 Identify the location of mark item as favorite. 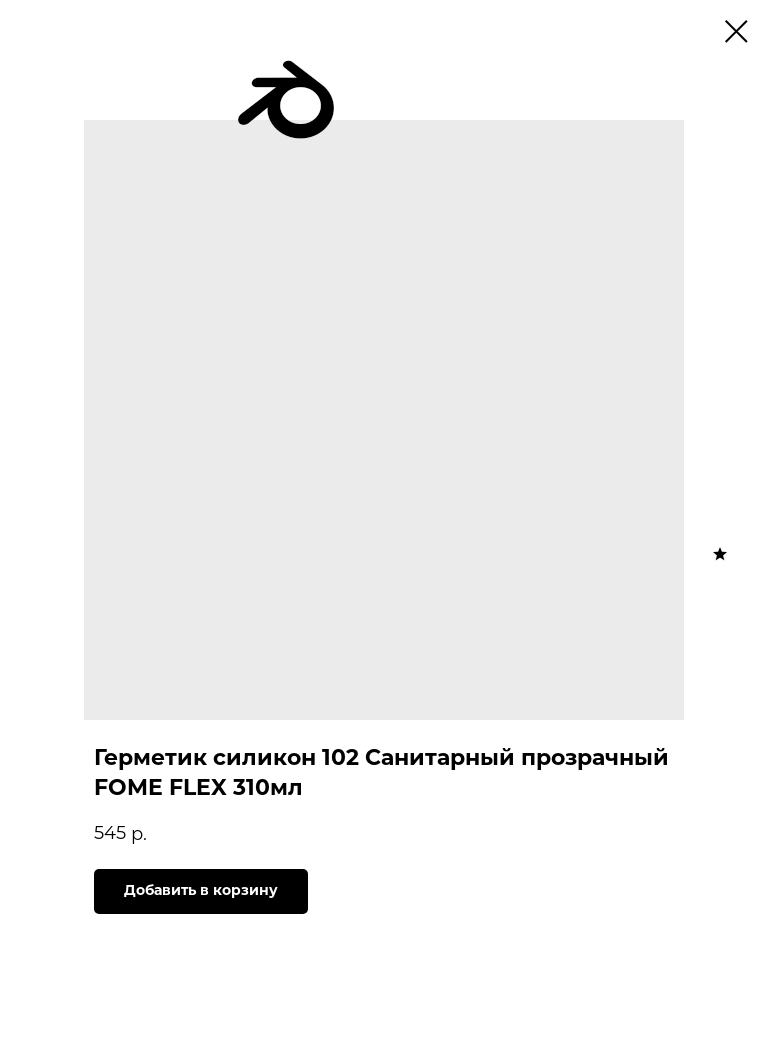
(720, 554).